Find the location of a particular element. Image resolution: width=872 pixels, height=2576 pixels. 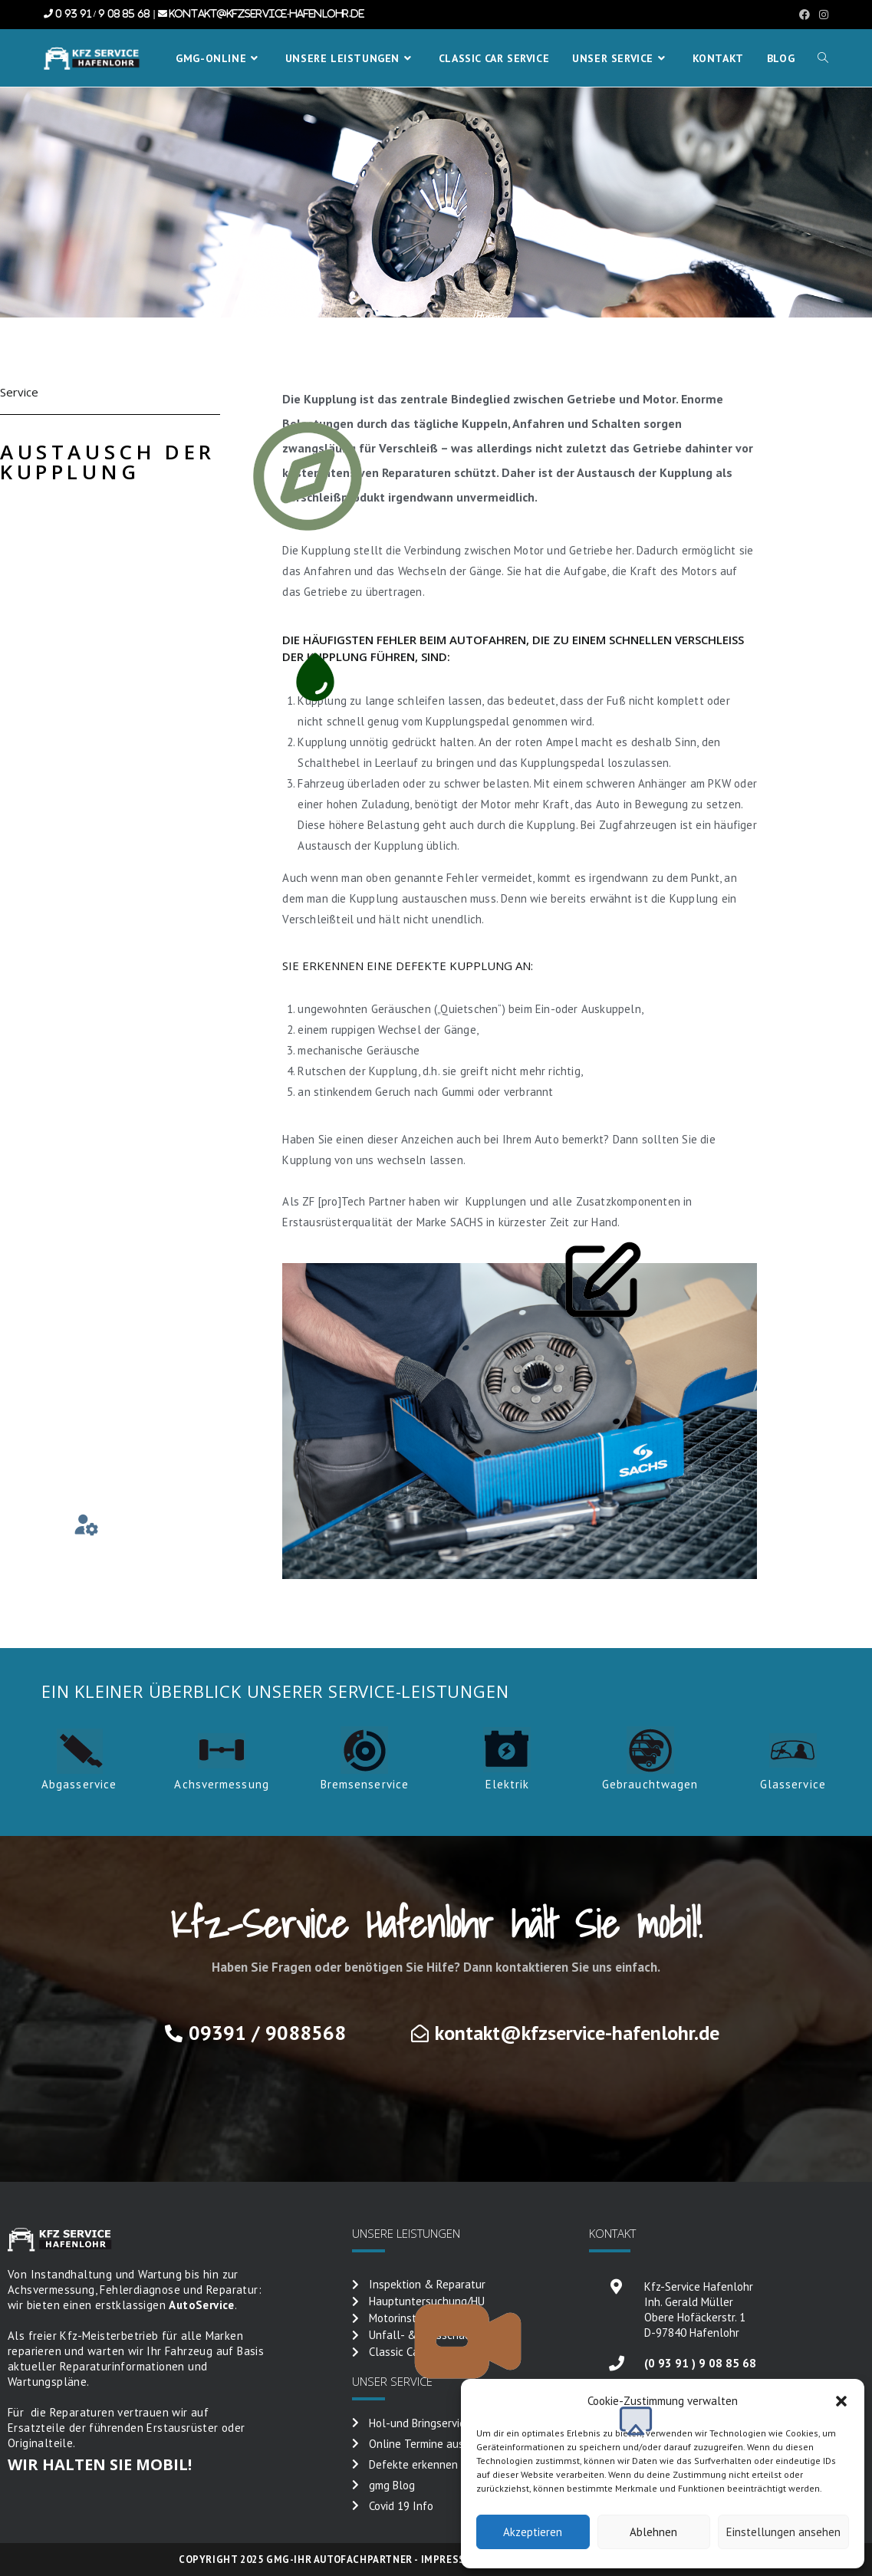

stream content to an external display is located at coordinates (636, 2420).